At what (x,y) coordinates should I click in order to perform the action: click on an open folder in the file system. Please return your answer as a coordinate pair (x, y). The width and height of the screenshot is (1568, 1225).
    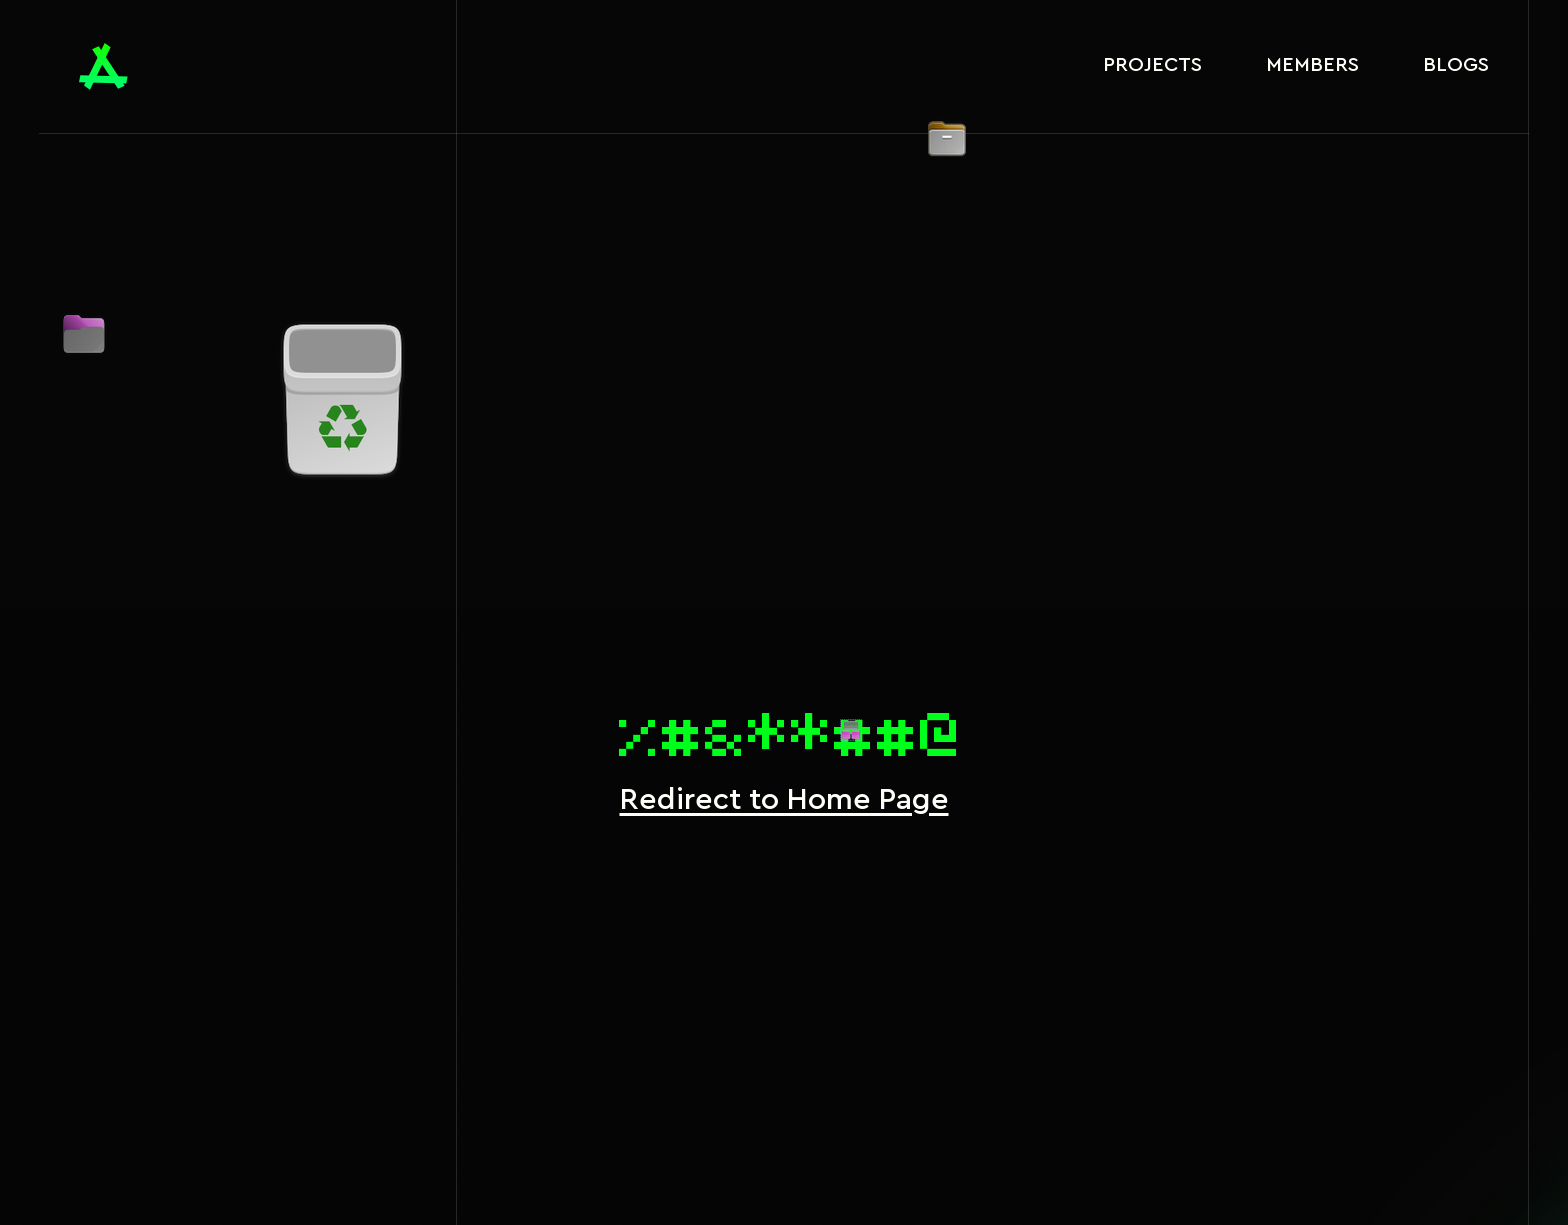
    Looking at the image, I should click on (84, 334).